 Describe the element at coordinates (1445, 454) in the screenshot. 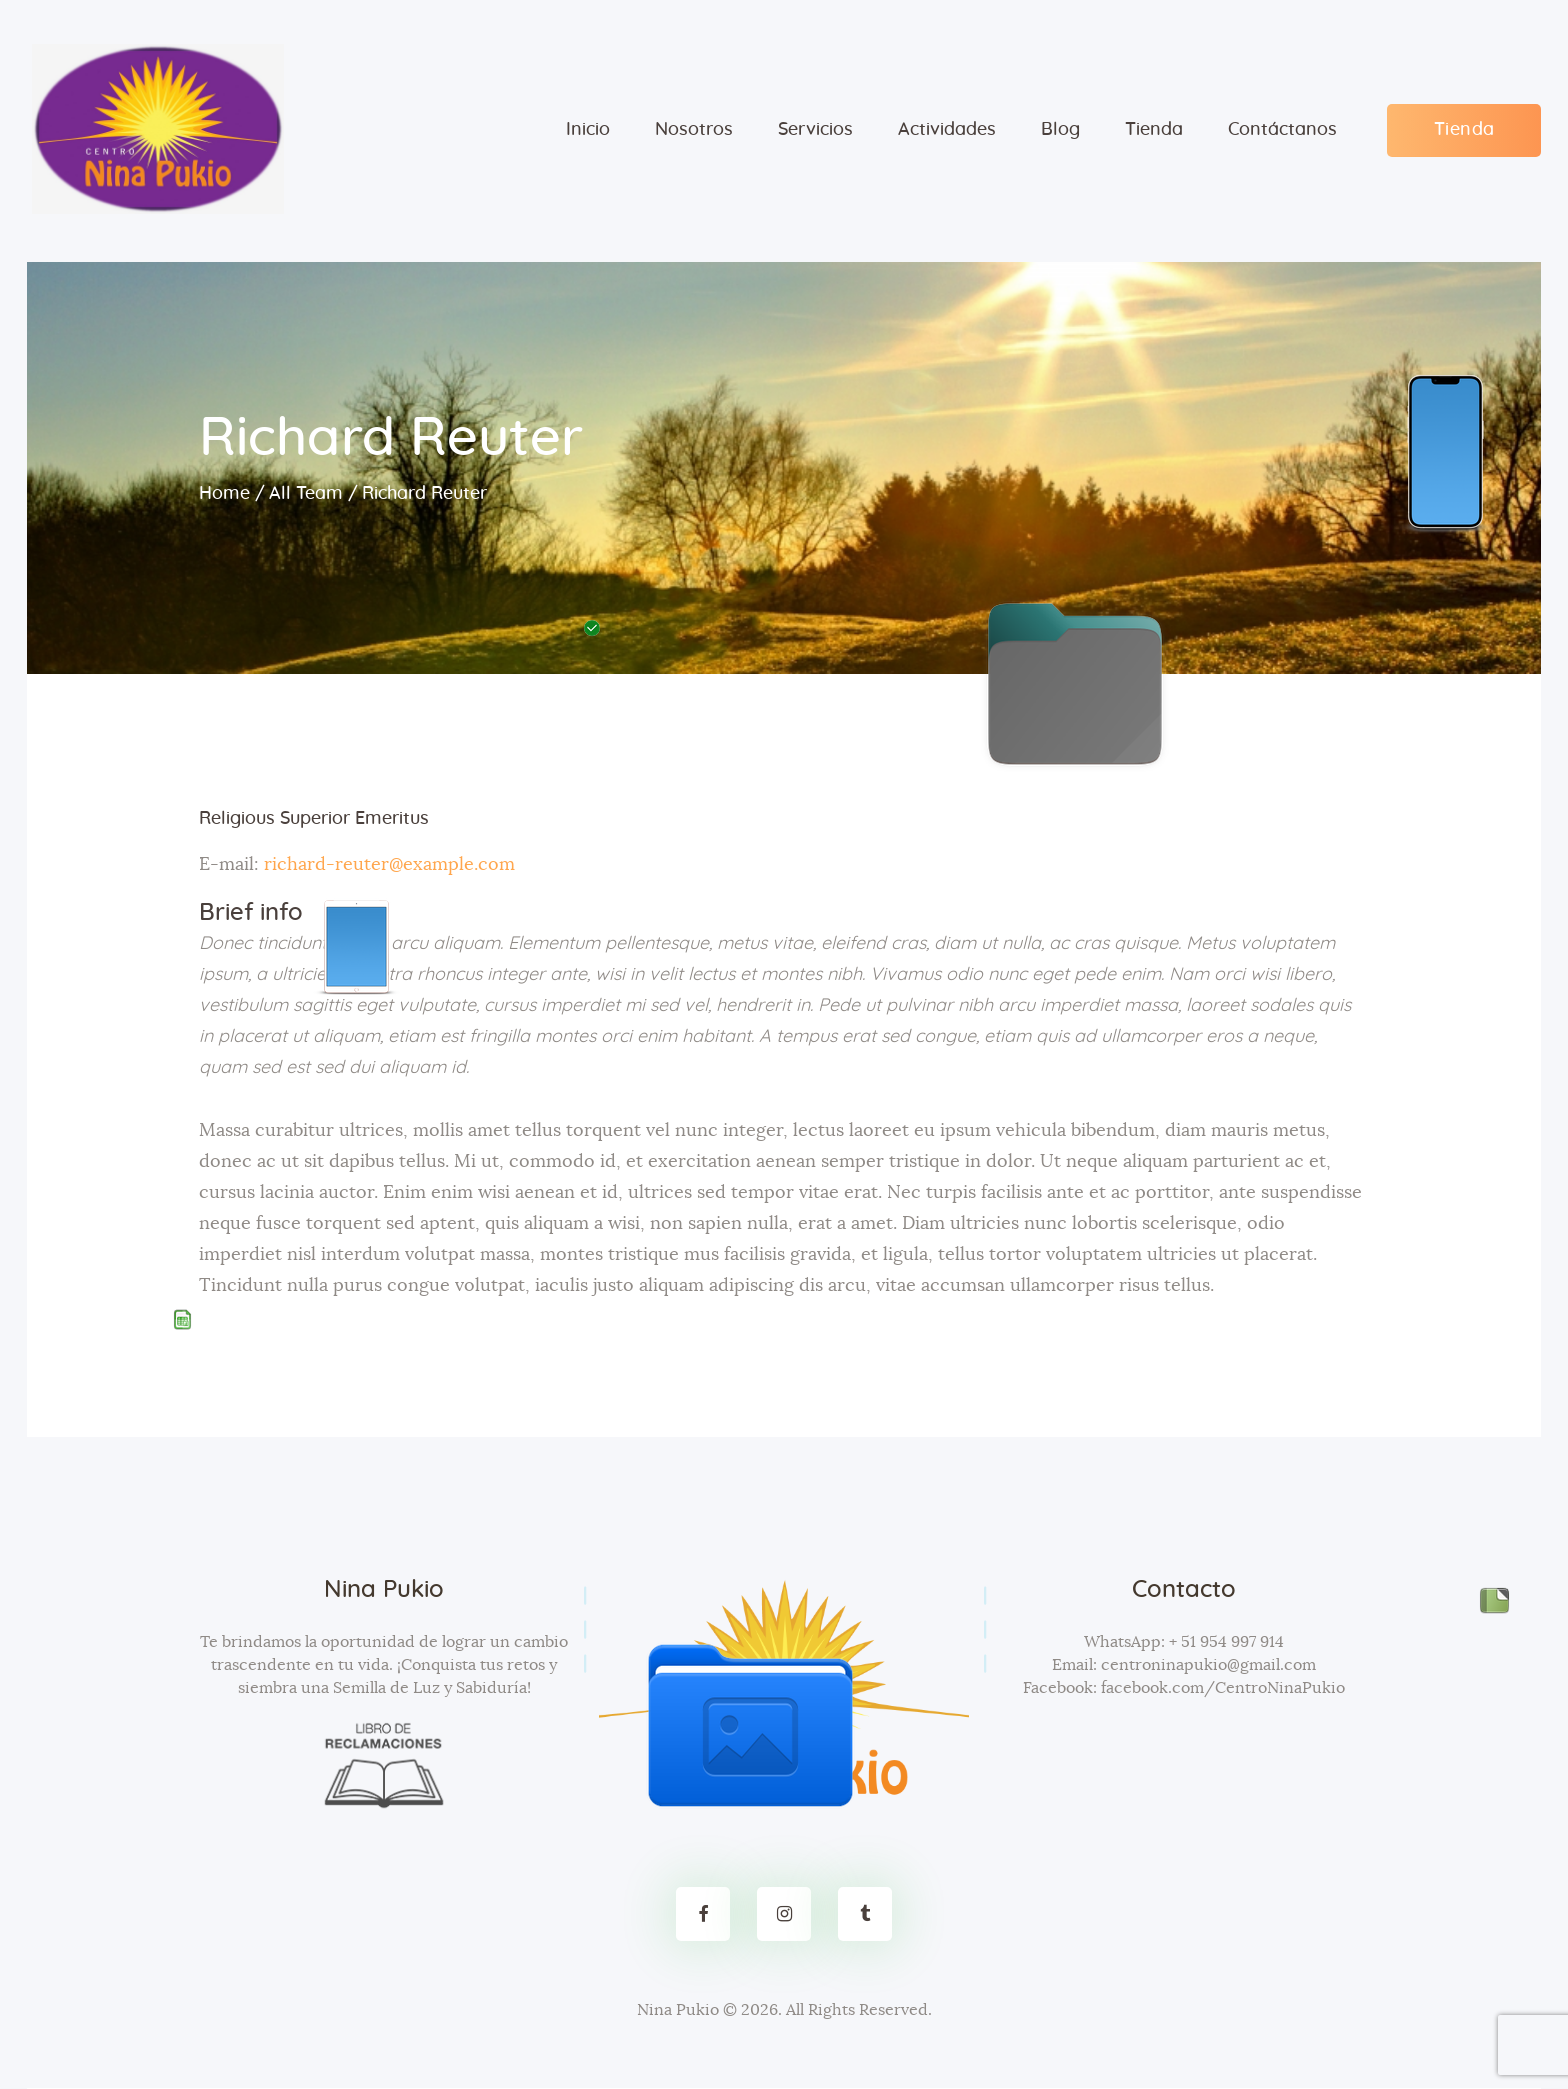

I see `iPhone 13 device icon` at that location.